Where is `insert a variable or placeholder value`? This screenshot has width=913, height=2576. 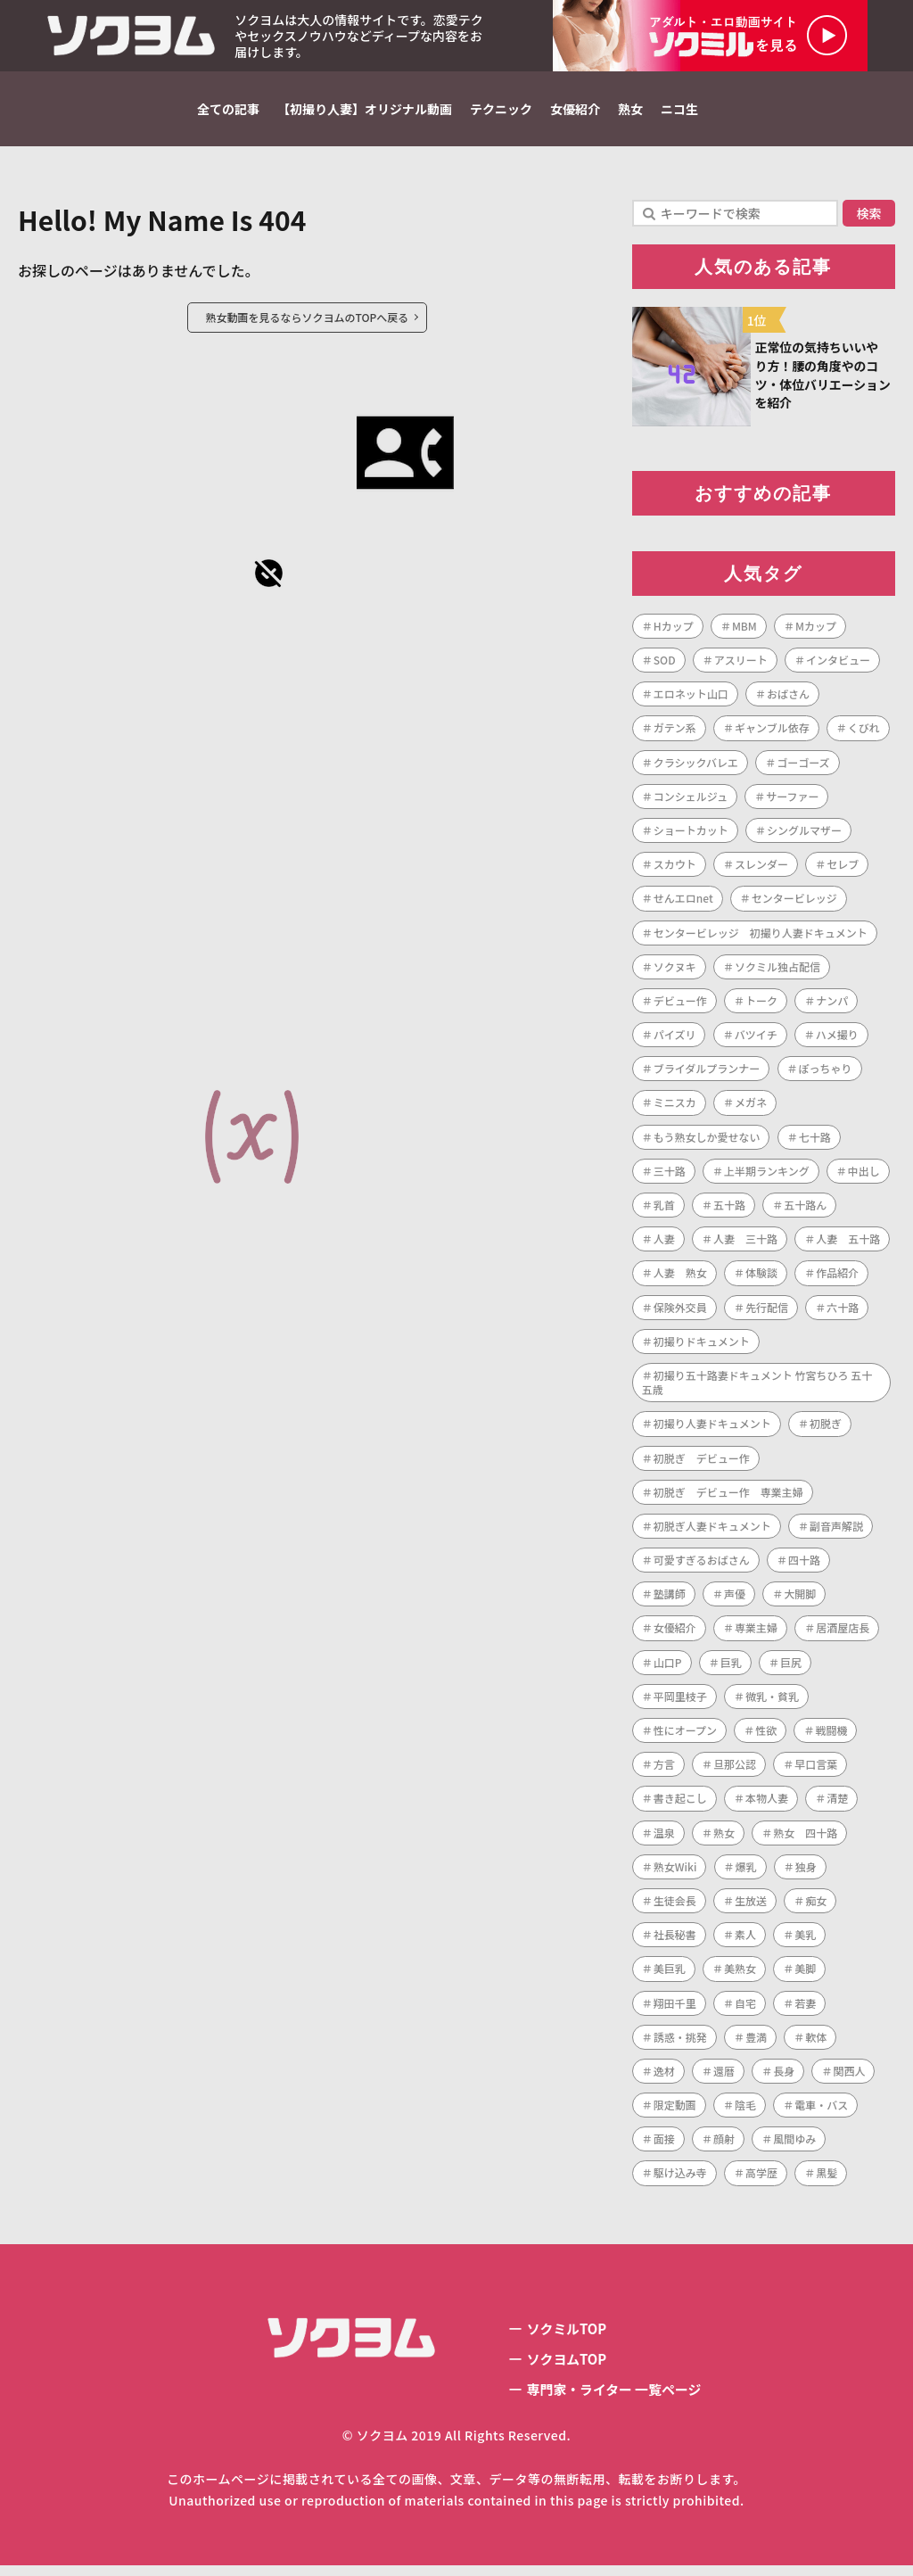 insert a variable or placeholder value is located at coordinates (251, 1136).